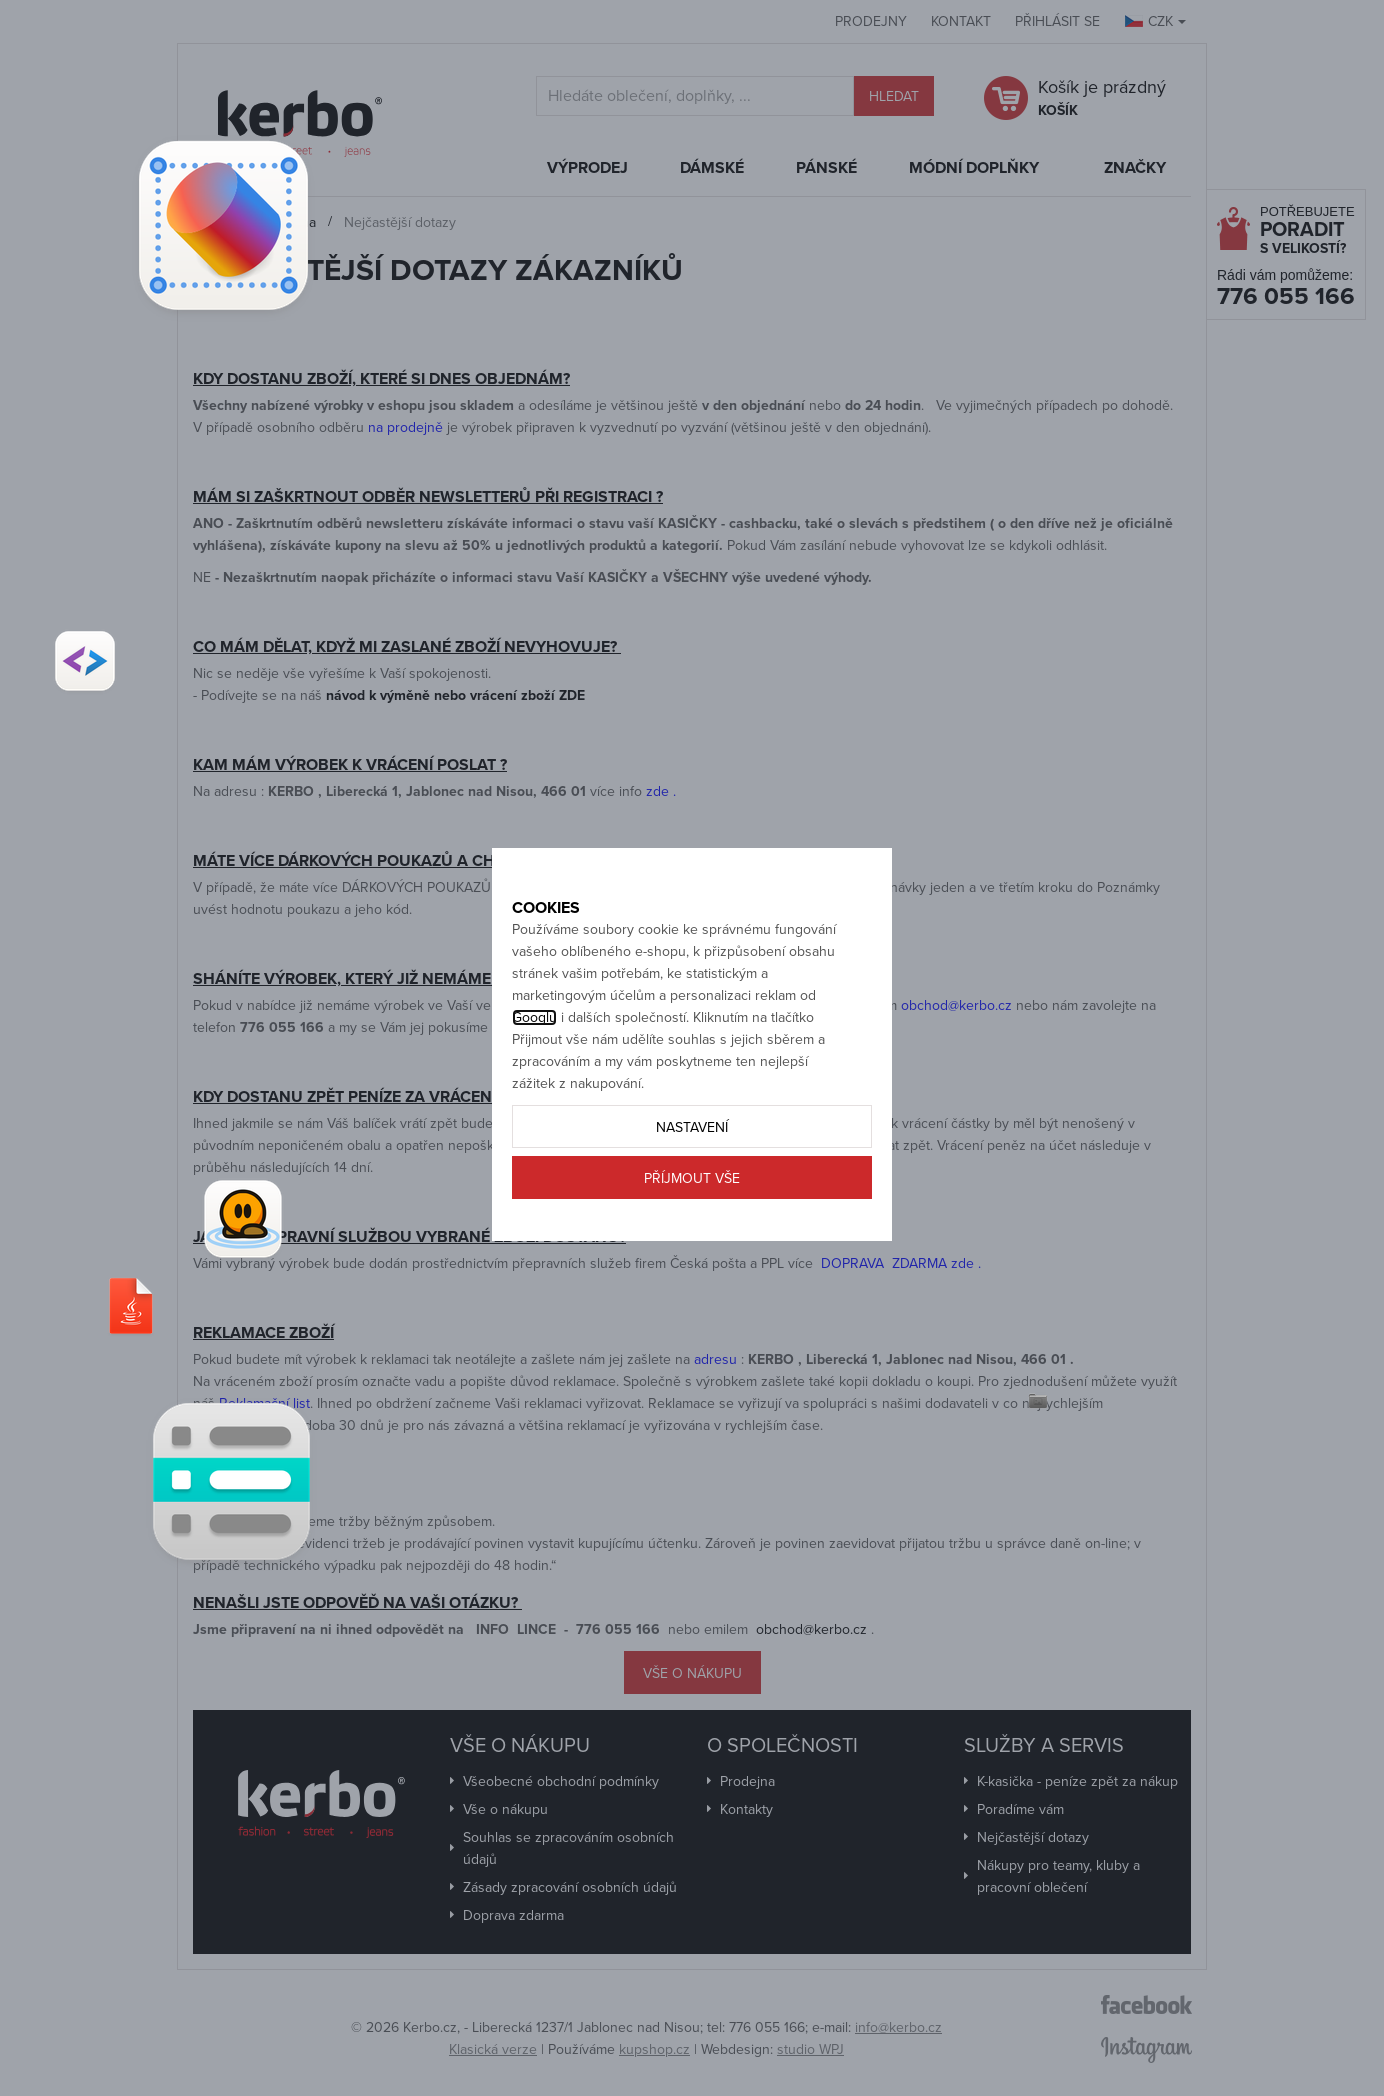 The width and height of the screenshot is (1384, 2096). Describe the element at coordinates (1038, 1401) in the screenshot. I see `open your images folder` at that location.